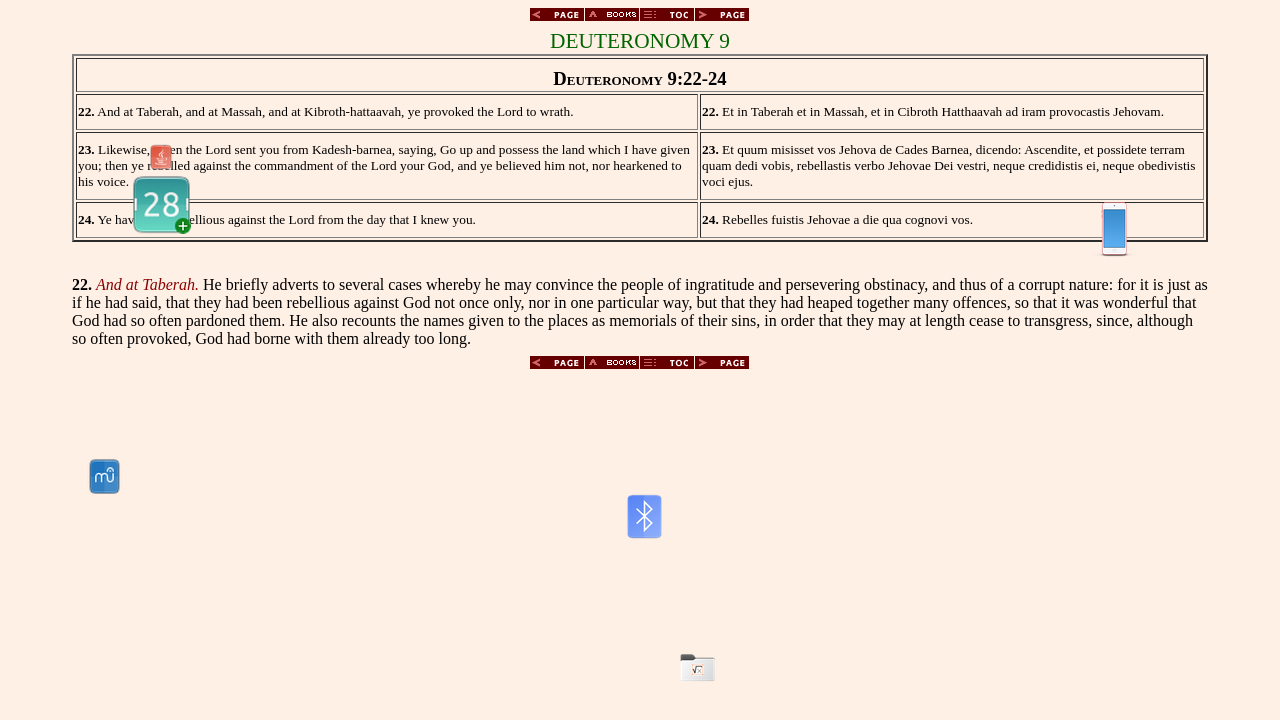 The image size is (1280, 720). What do you see at coordinates (161, 157) in the screenshot?
I see `indicates a java source code file` at bounding box center [161, 157].